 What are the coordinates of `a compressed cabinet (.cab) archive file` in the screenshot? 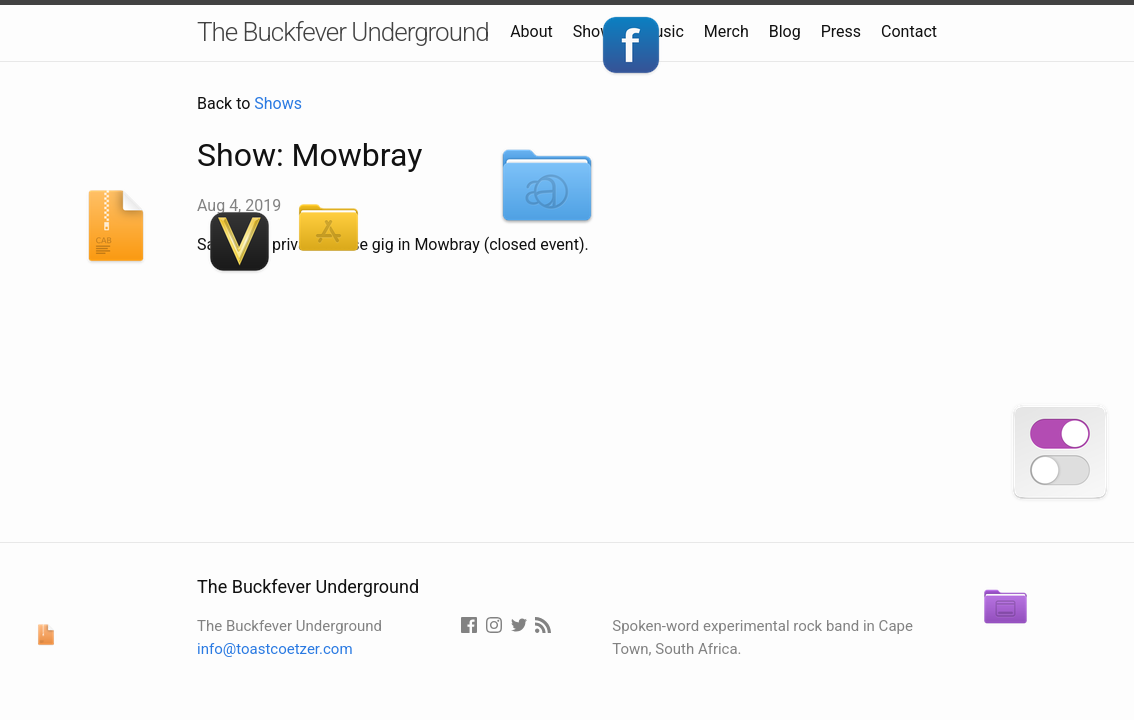 It's located at (116, 227).